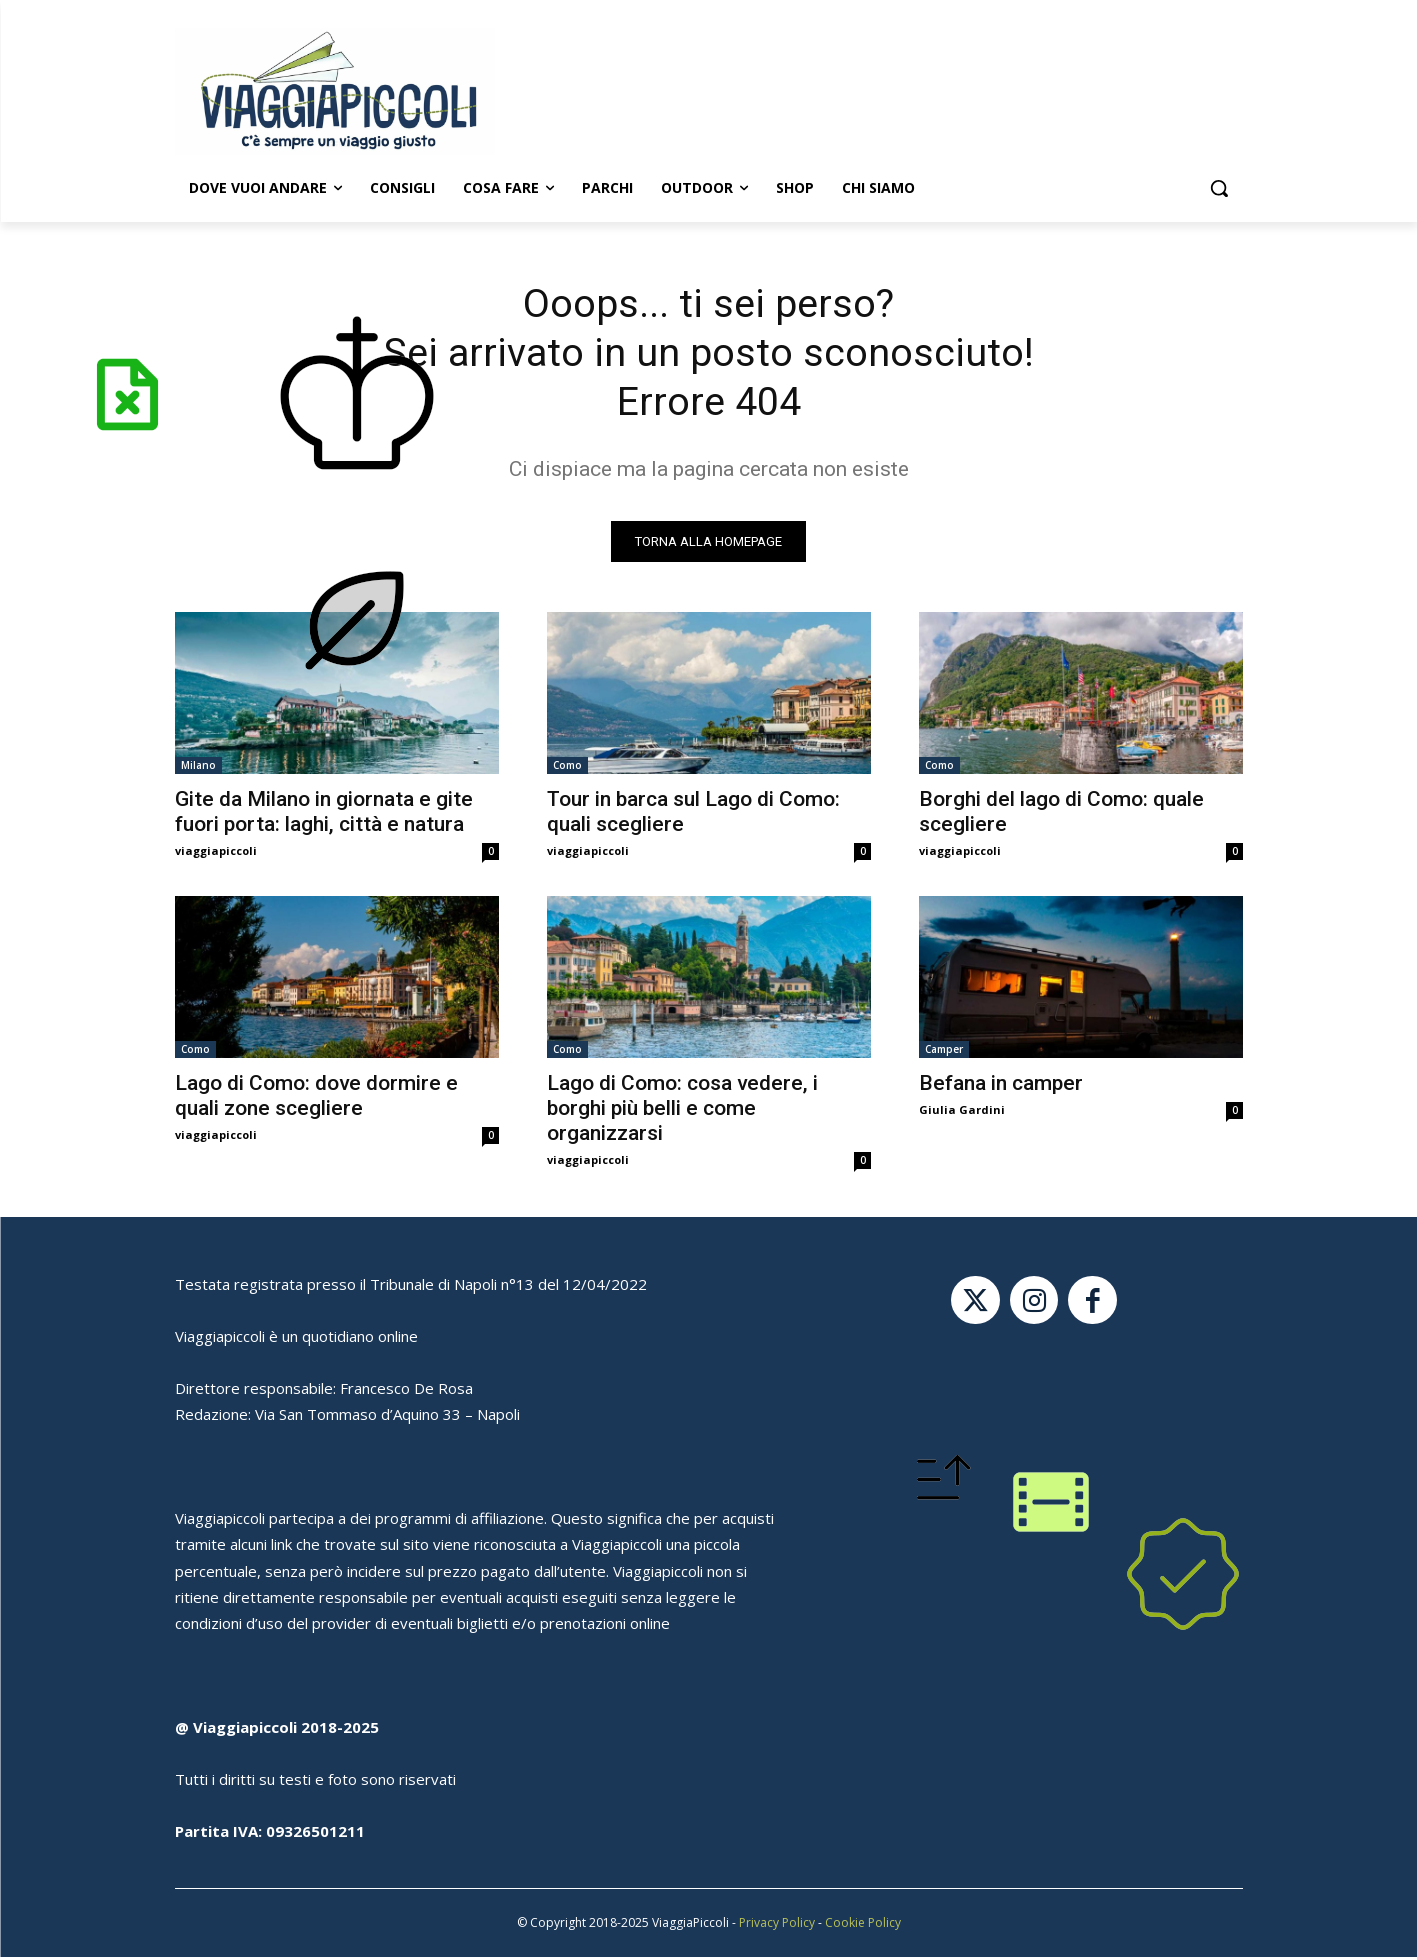 The height and width of the screenshot is (1960, 1417). Describe the element at coordinates (941, 1479) in the screenshot. I see `sort items in descending order` at that location.